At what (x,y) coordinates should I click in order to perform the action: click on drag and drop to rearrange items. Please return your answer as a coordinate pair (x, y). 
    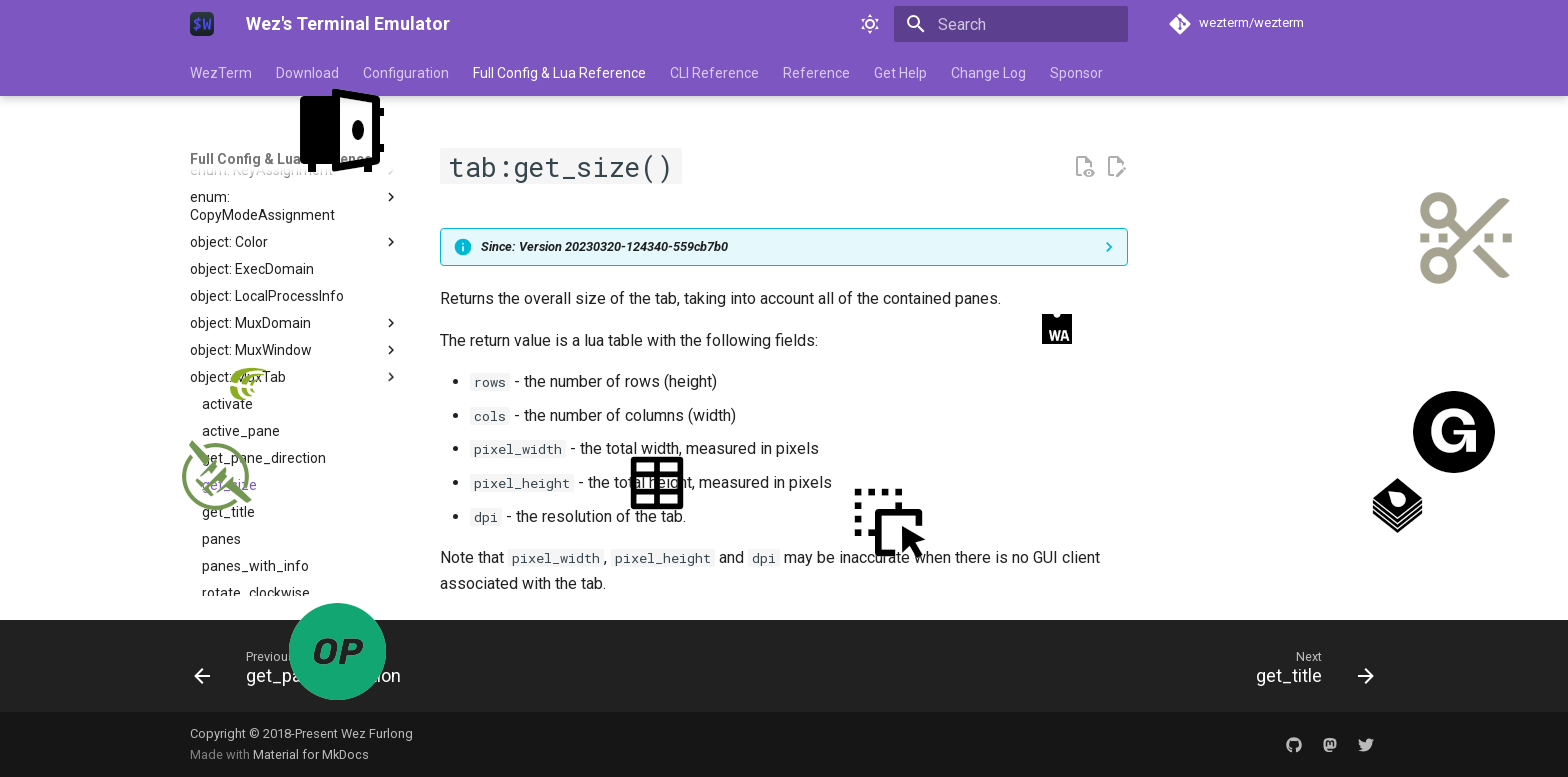
    Looking at the image, I should click on (888, 522).